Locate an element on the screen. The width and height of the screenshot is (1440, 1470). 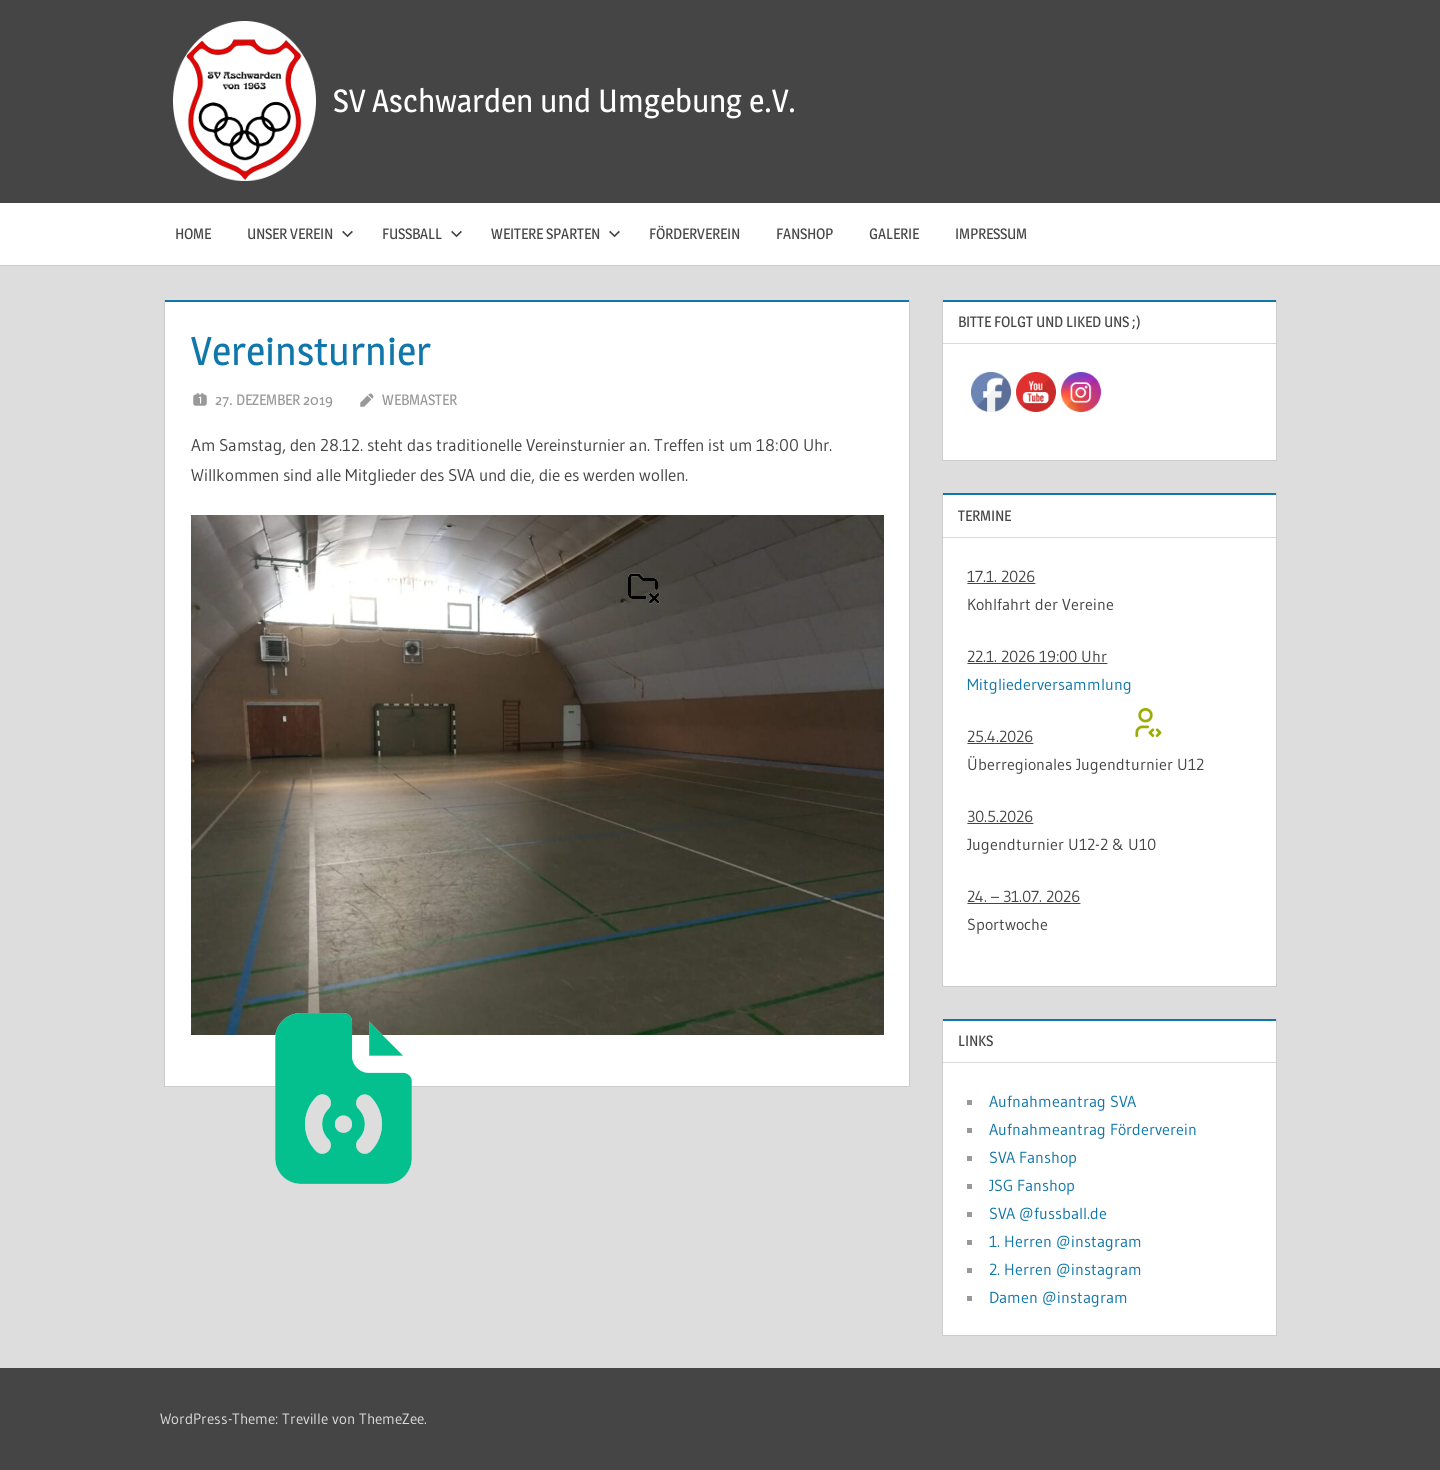
delete a folder is located at coordinates (643, 587).